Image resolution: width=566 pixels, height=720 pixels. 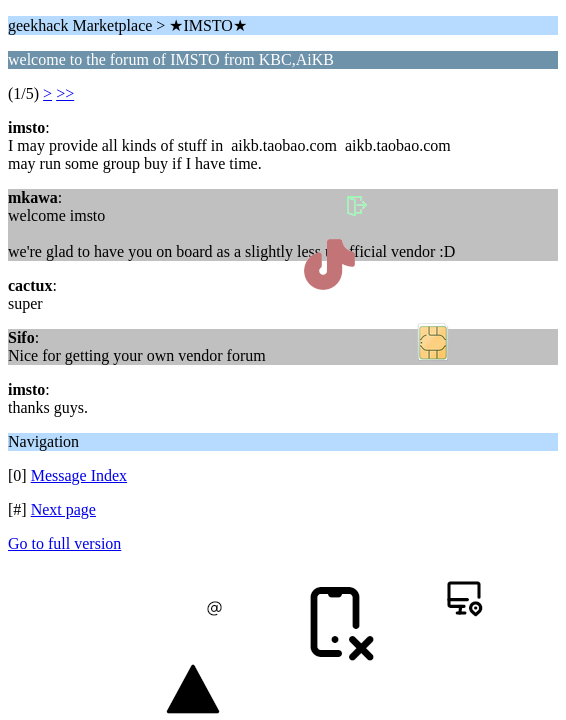 I want to click on sign out of your account, so click(x=356, y=205).